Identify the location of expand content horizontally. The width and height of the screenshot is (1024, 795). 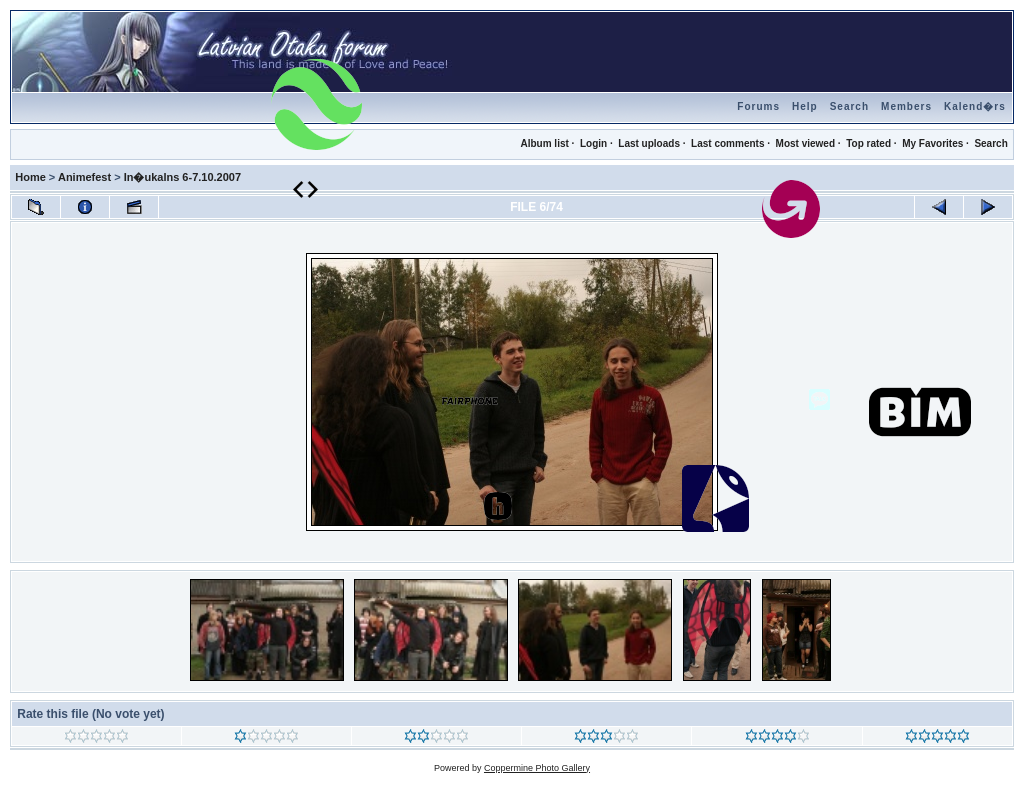
(305, 189).